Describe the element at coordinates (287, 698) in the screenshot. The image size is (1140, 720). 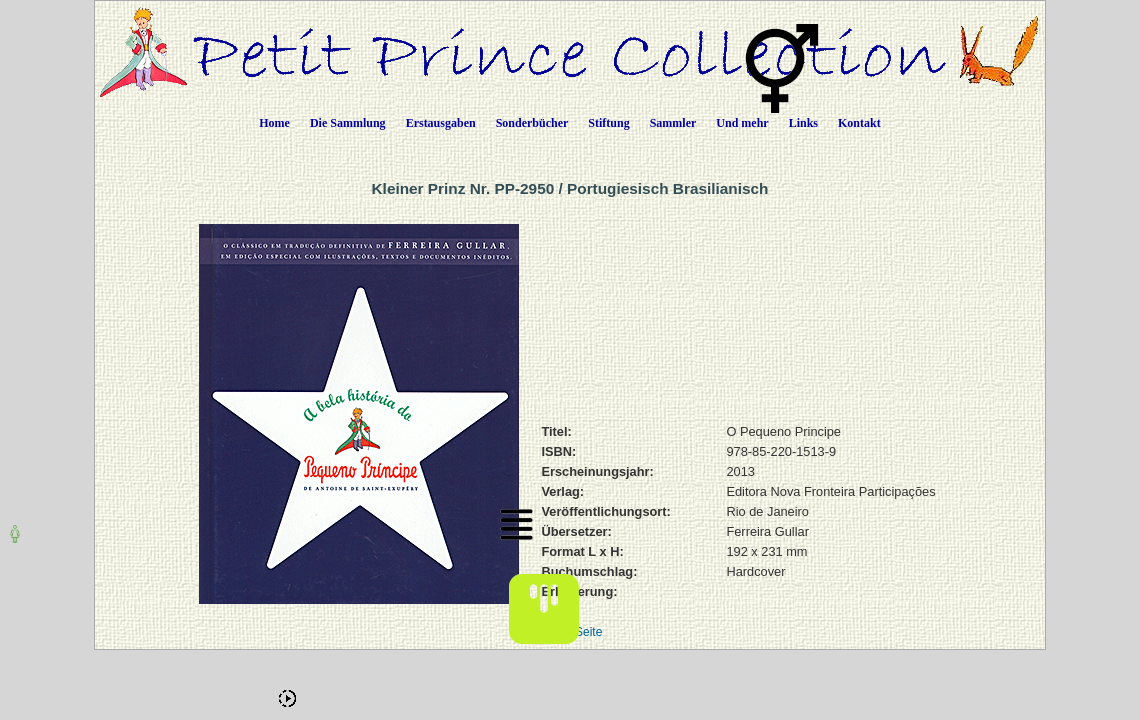
I see `enable slow motion video recording` at that location.